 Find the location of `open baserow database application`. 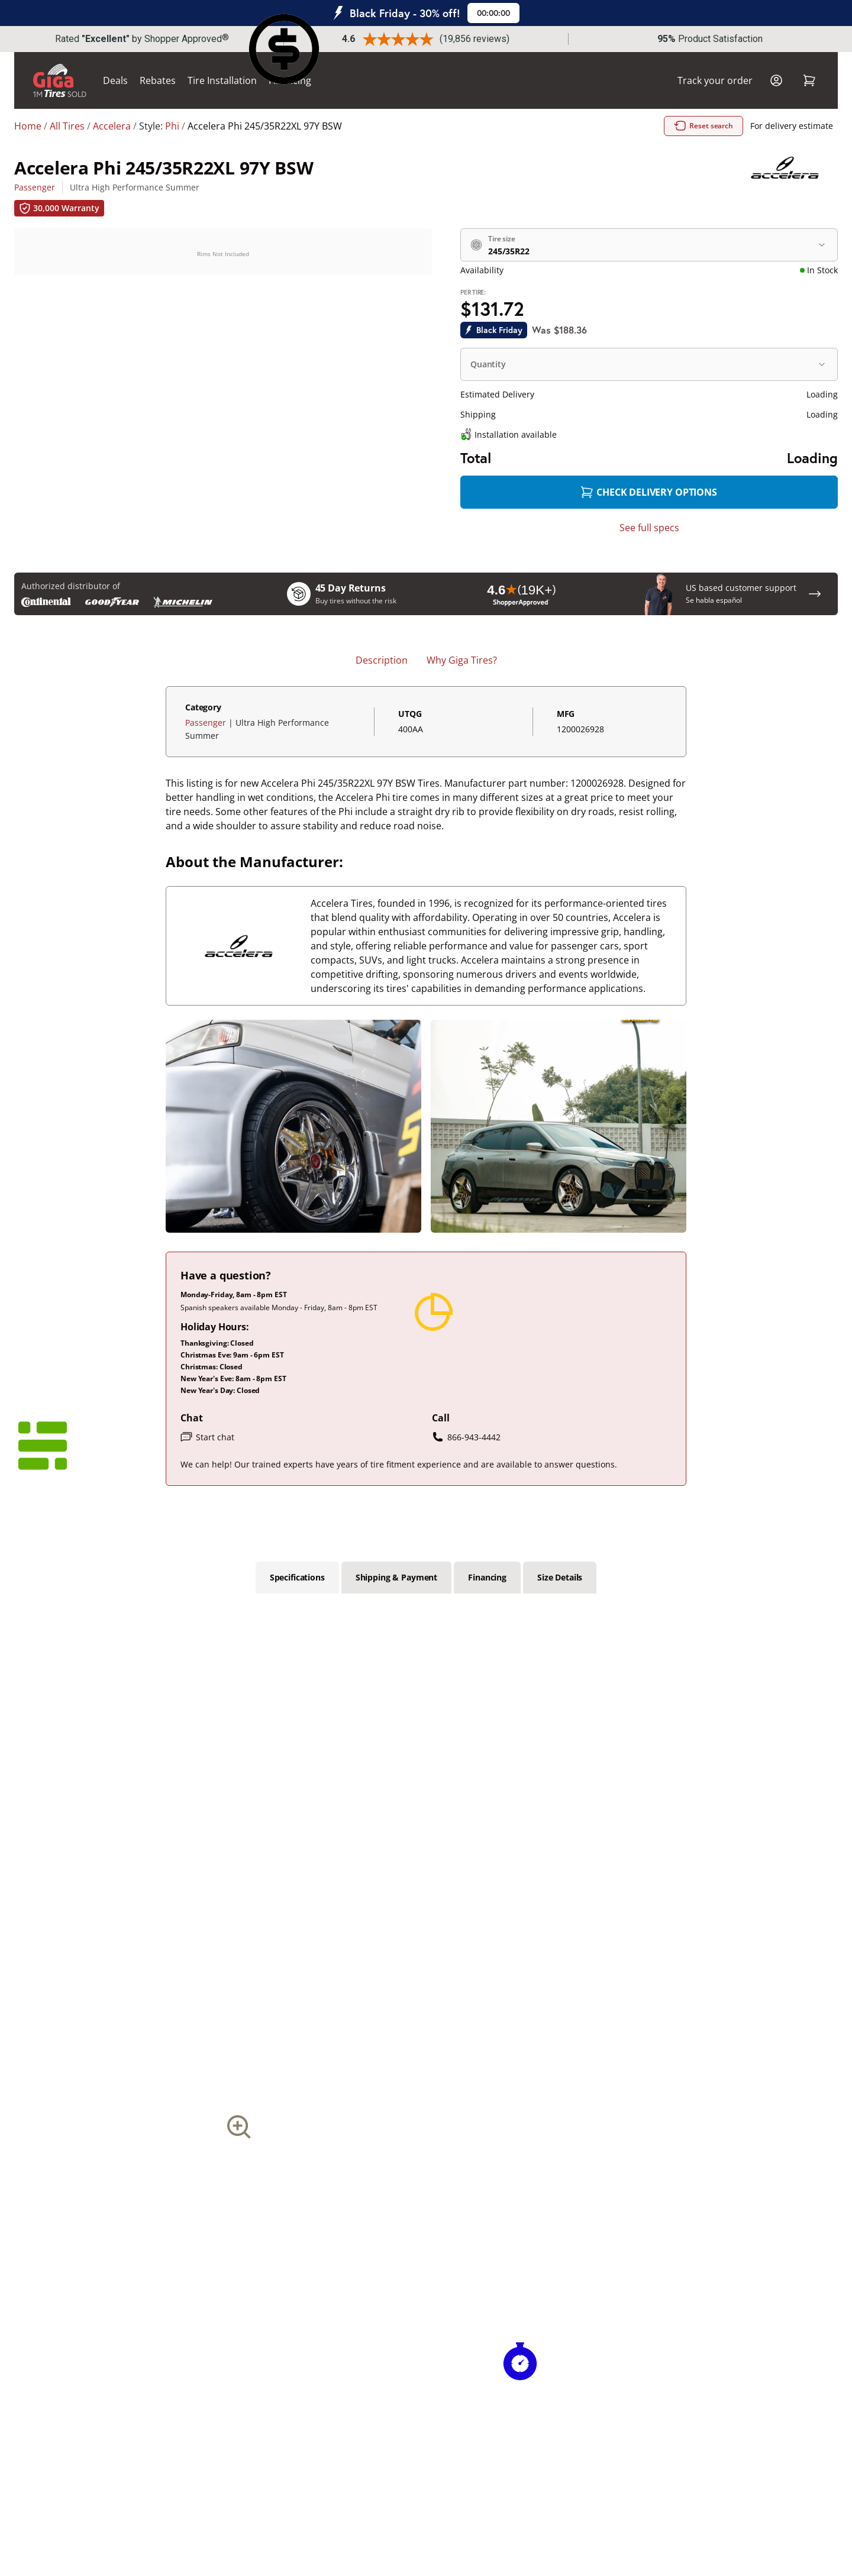

open baserow database application is located at coordinates (43, 1446).